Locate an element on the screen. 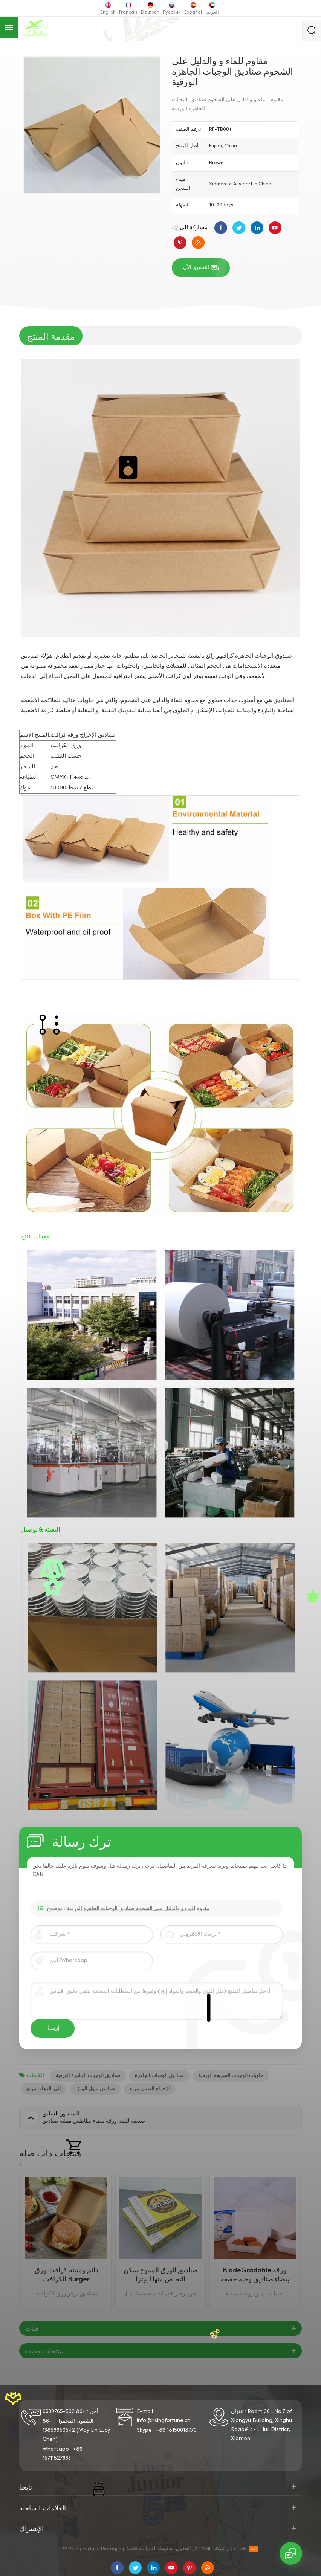  toggle dark mode or night theme is located at coordinates (13, 2399).